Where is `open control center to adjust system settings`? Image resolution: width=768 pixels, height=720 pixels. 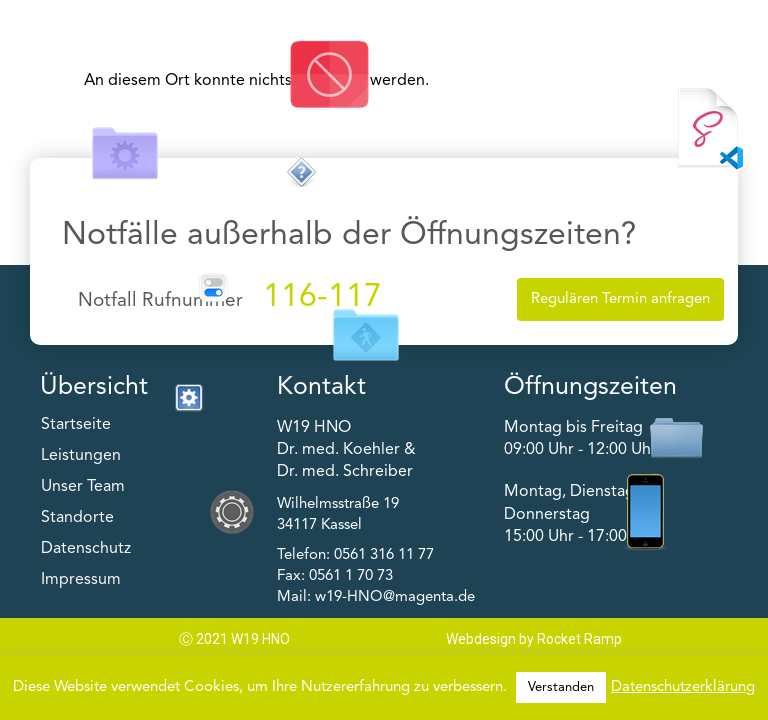 open control center to adjust system settings is located at coordinates (213, 287).